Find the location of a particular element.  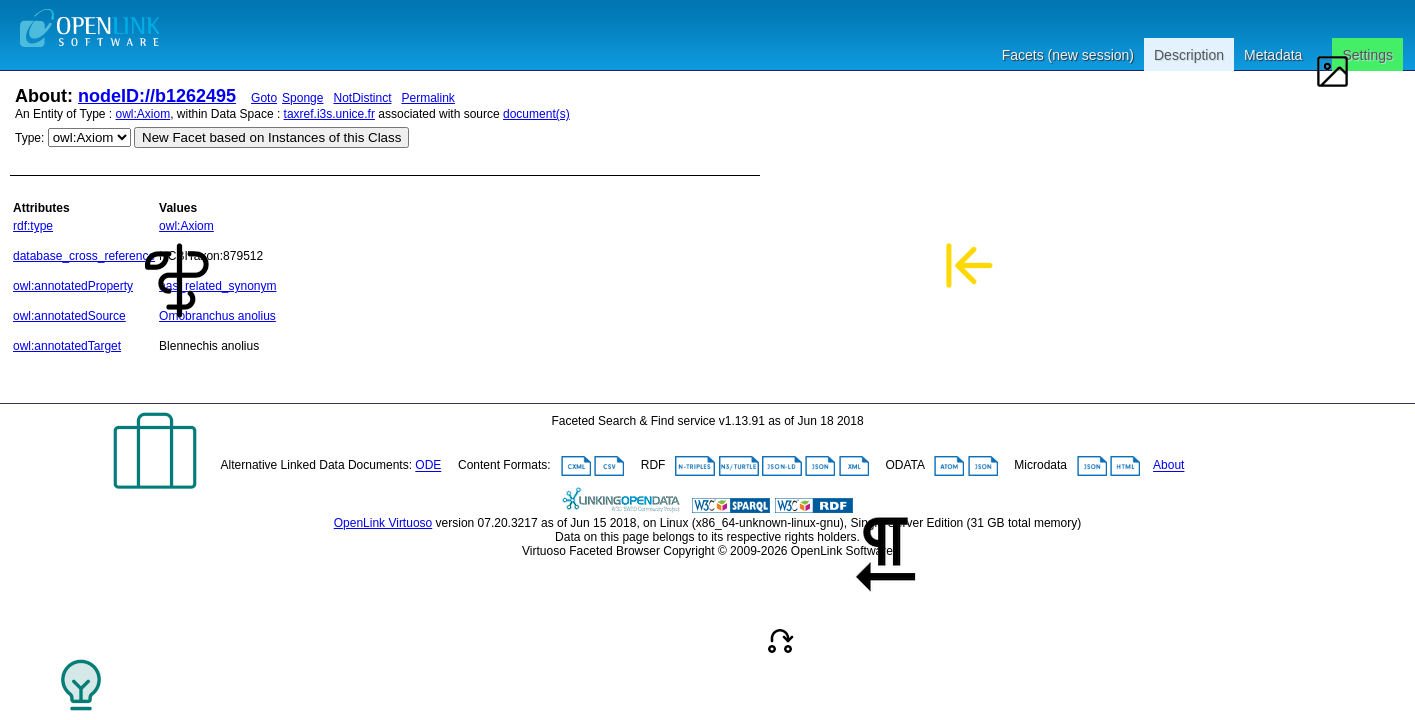

access travel or trip planning features is located at coordinates (155, 454).